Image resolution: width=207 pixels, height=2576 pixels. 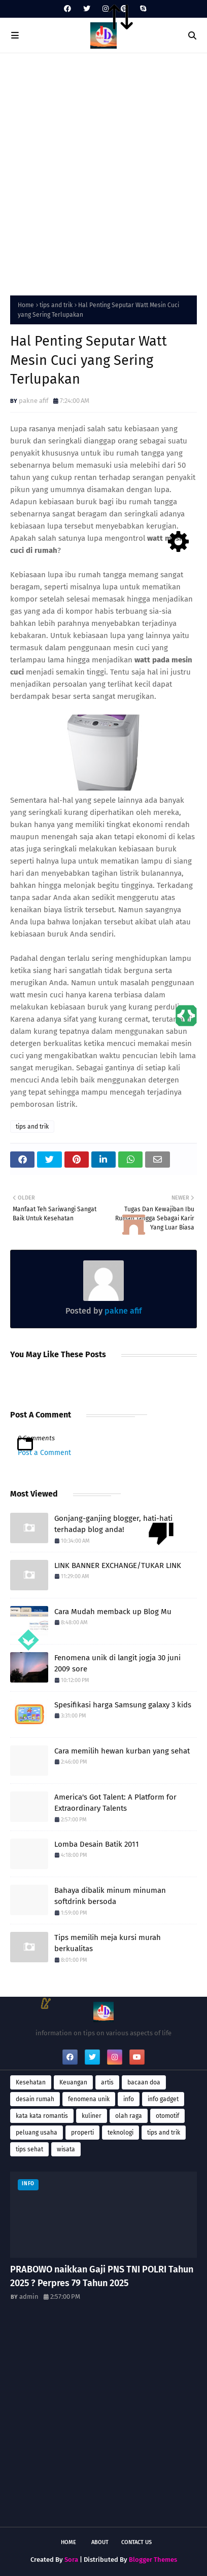 What do you see at coordinates (25, 1444) in the screenshot?
I see `open a new browser tab` at bounding box center [25, 1444].